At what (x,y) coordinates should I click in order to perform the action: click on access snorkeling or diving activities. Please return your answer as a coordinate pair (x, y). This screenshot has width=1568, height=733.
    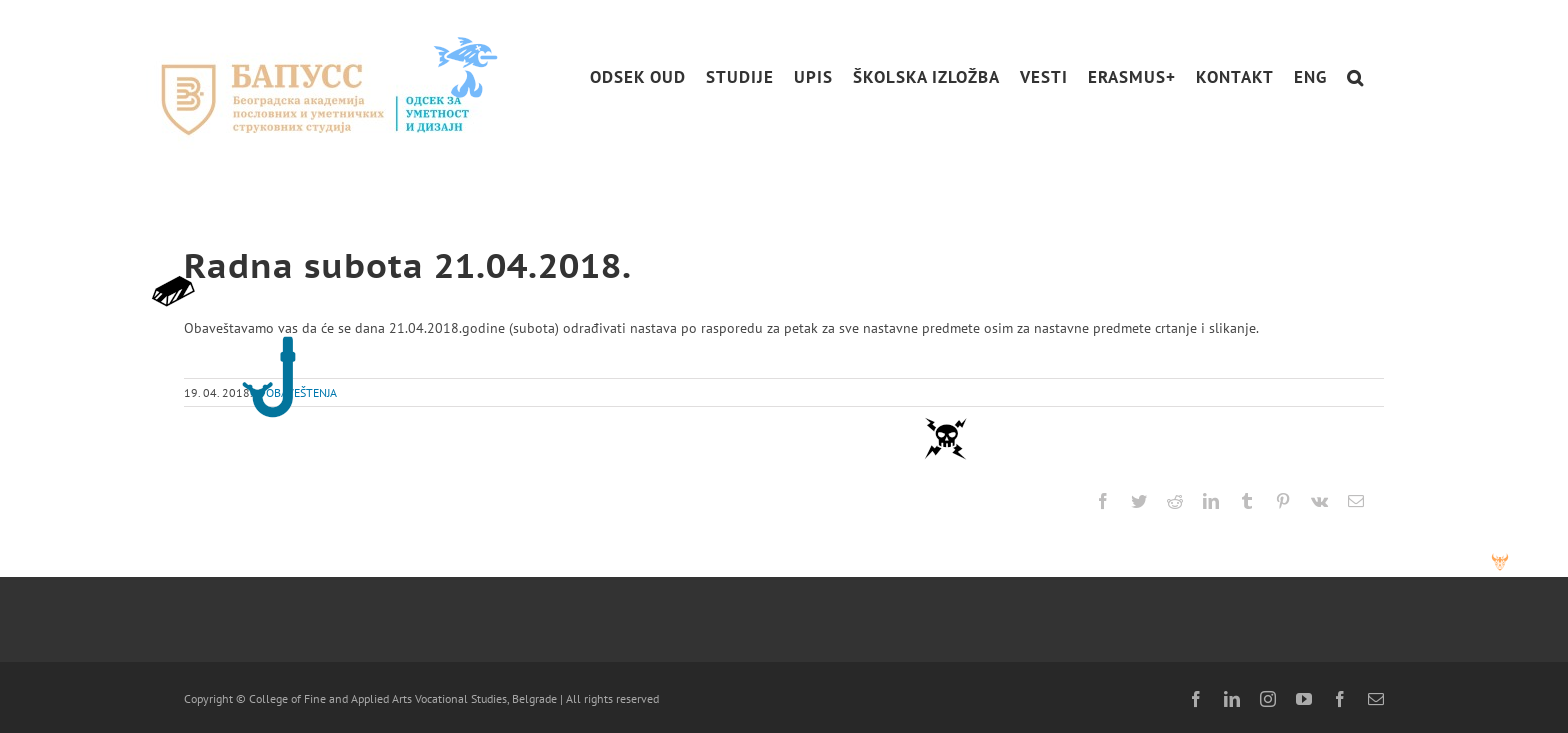
    Looking at the image, I should click on (269, 377).